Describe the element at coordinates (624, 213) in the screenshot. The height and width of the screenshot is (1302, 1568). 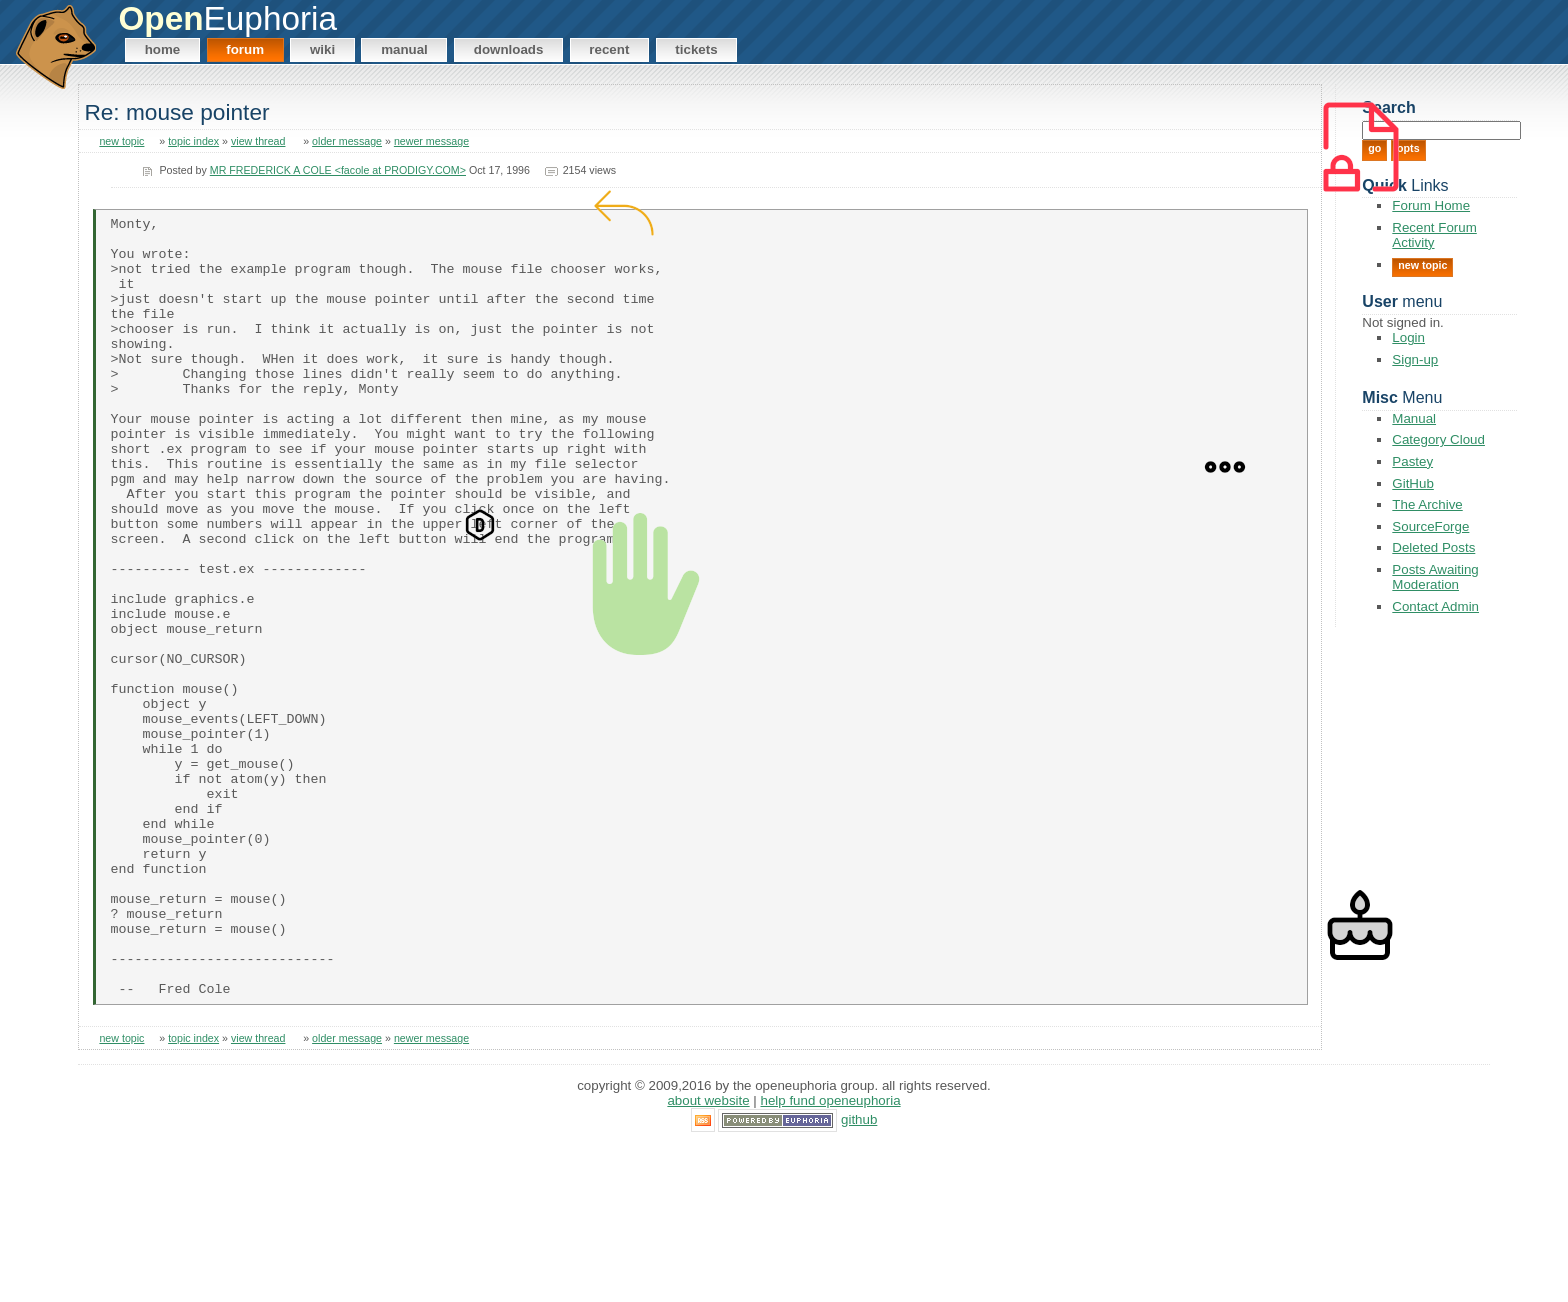
I see `go back to previous screen` at that location.